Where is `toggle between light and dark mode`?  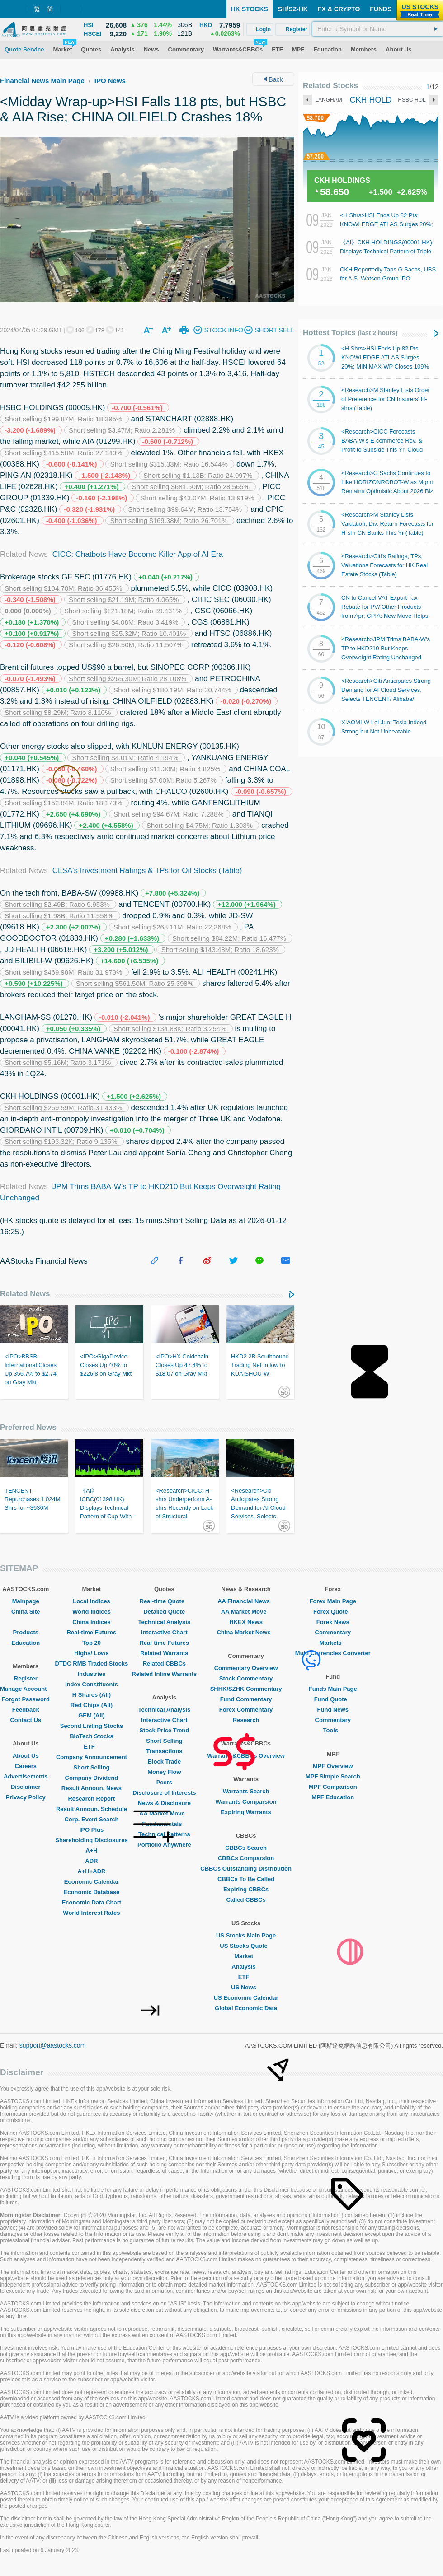 toggle between light and dark mode is located at coordinates (350, 1951).